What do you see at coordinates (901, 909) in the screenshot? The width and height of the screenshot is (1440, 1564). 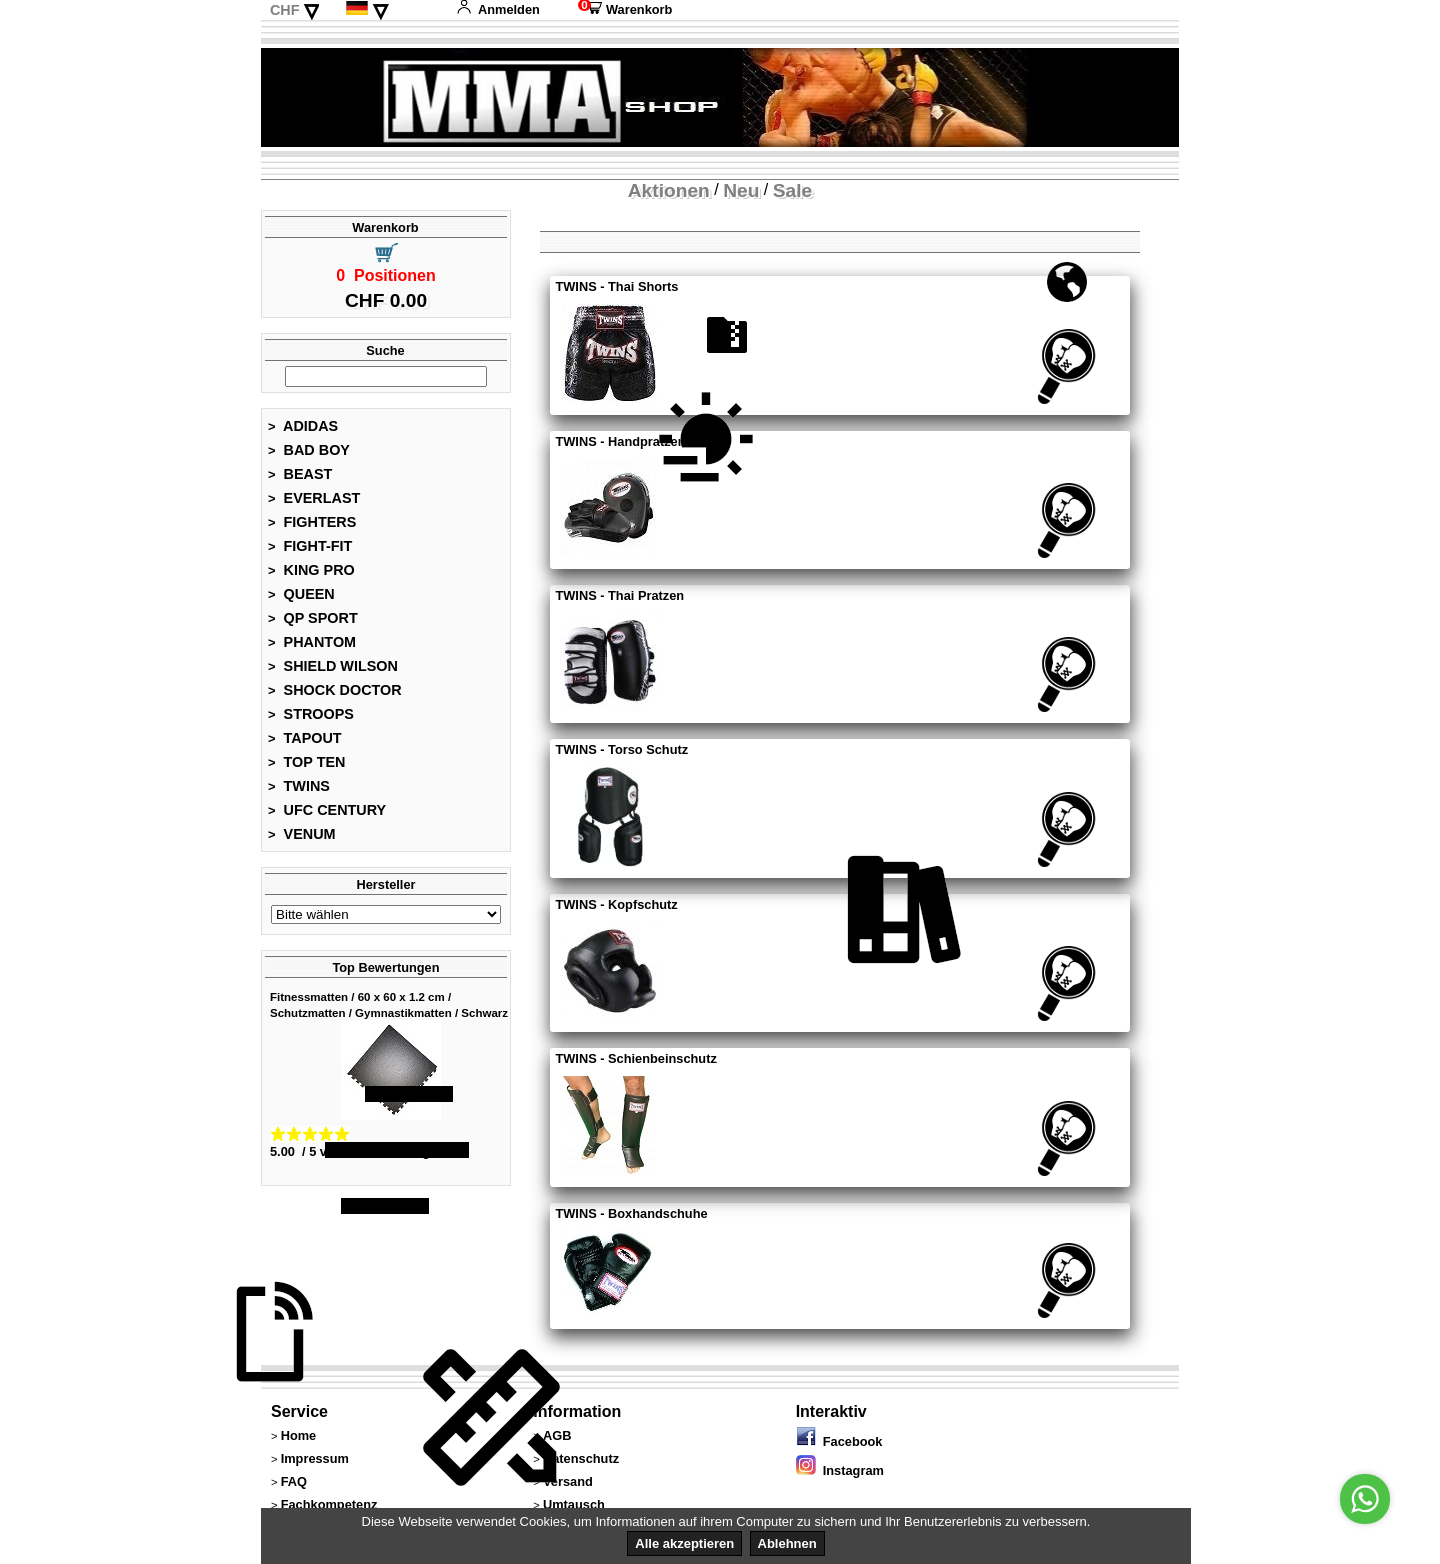 I see `access your library or collection` at bounding box center [901, 909].